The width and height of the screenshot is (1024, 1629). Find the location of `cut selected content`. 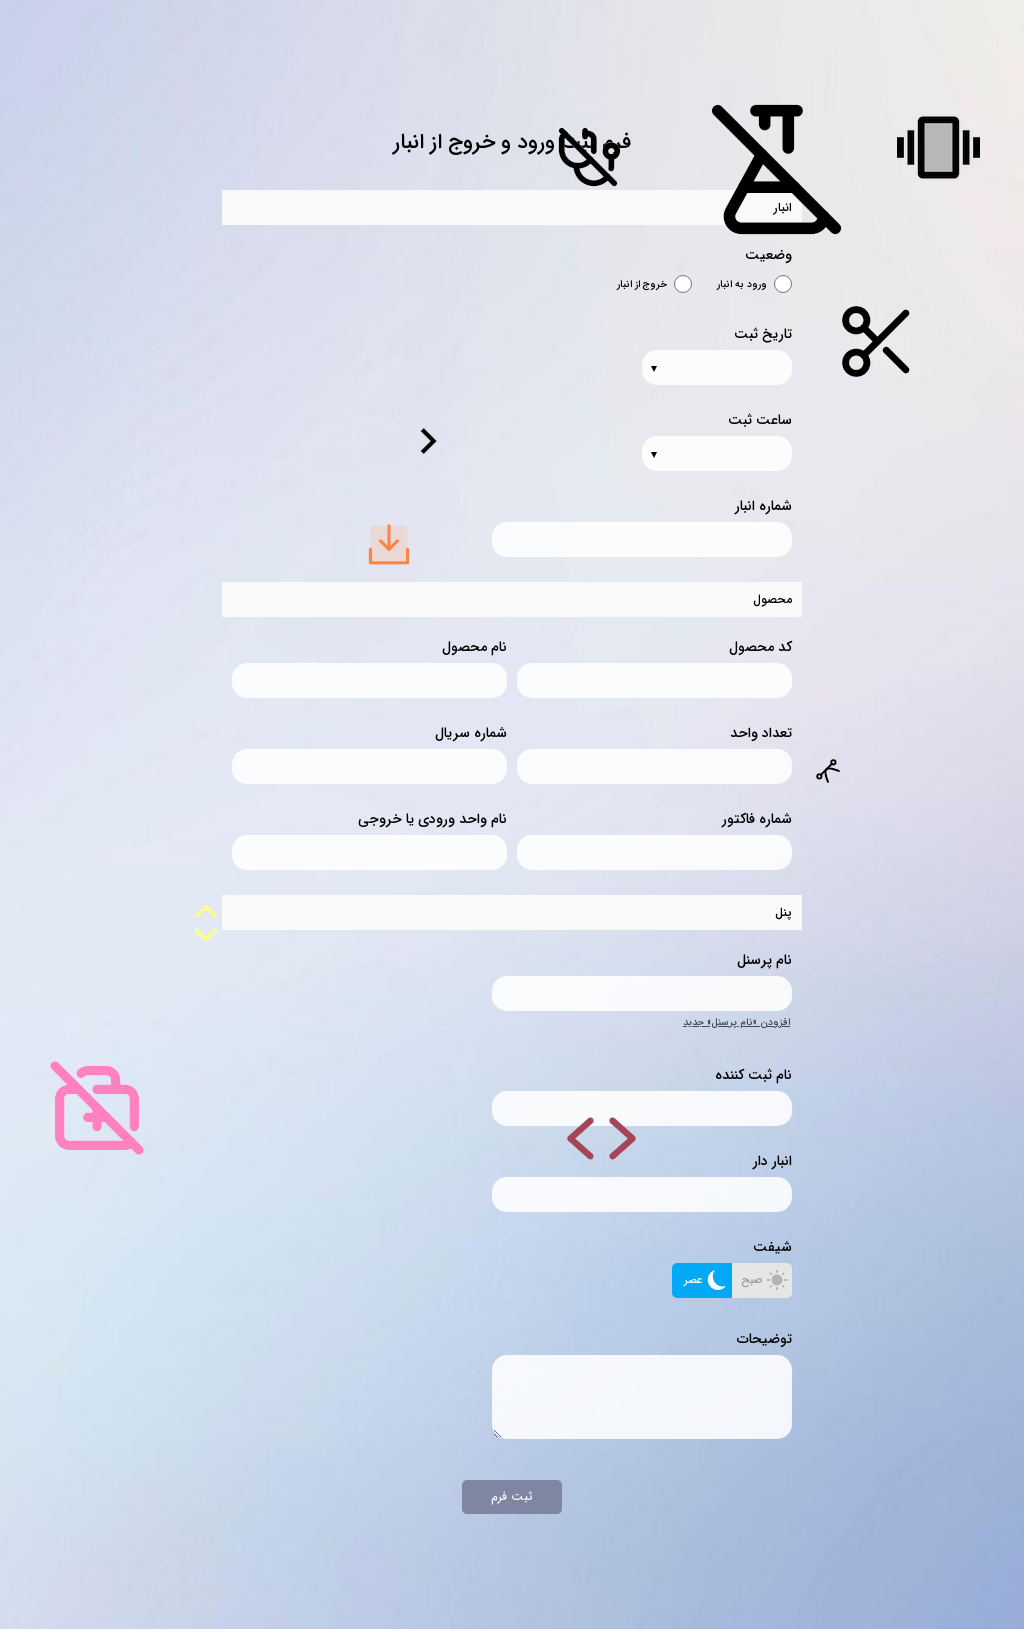

cut selected content is located at coordinates (877, 341).